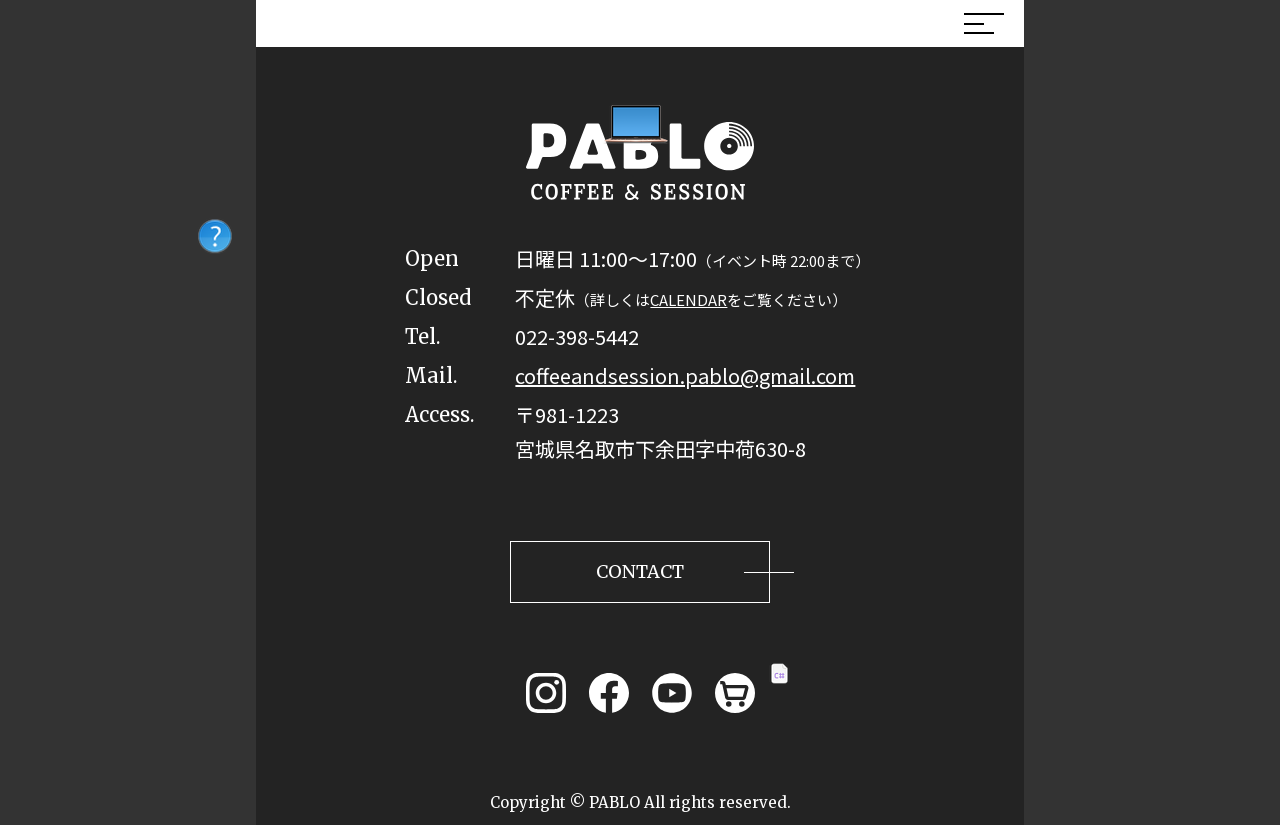 The width and height of the screenshot is (1280, 825). What do you see at coordinates (215, 236) in the screenshot?
I see `open help center or documentation` at bounding box center [215, 236].